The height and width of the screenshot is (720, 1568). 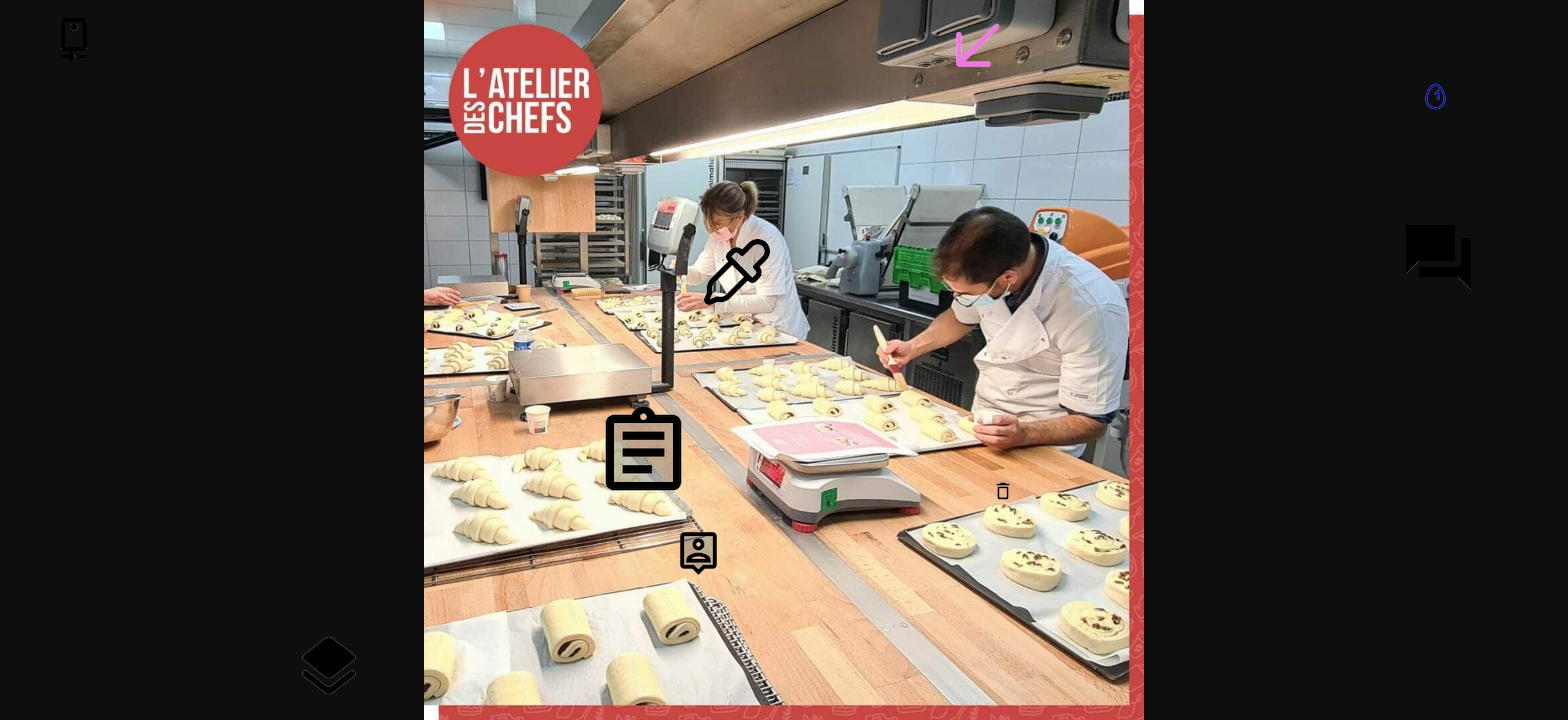 What do you see at coordinates (643, 452) in the screenshot?
I see `view assigned tasks or assignments` at bounding box center [643, 452].